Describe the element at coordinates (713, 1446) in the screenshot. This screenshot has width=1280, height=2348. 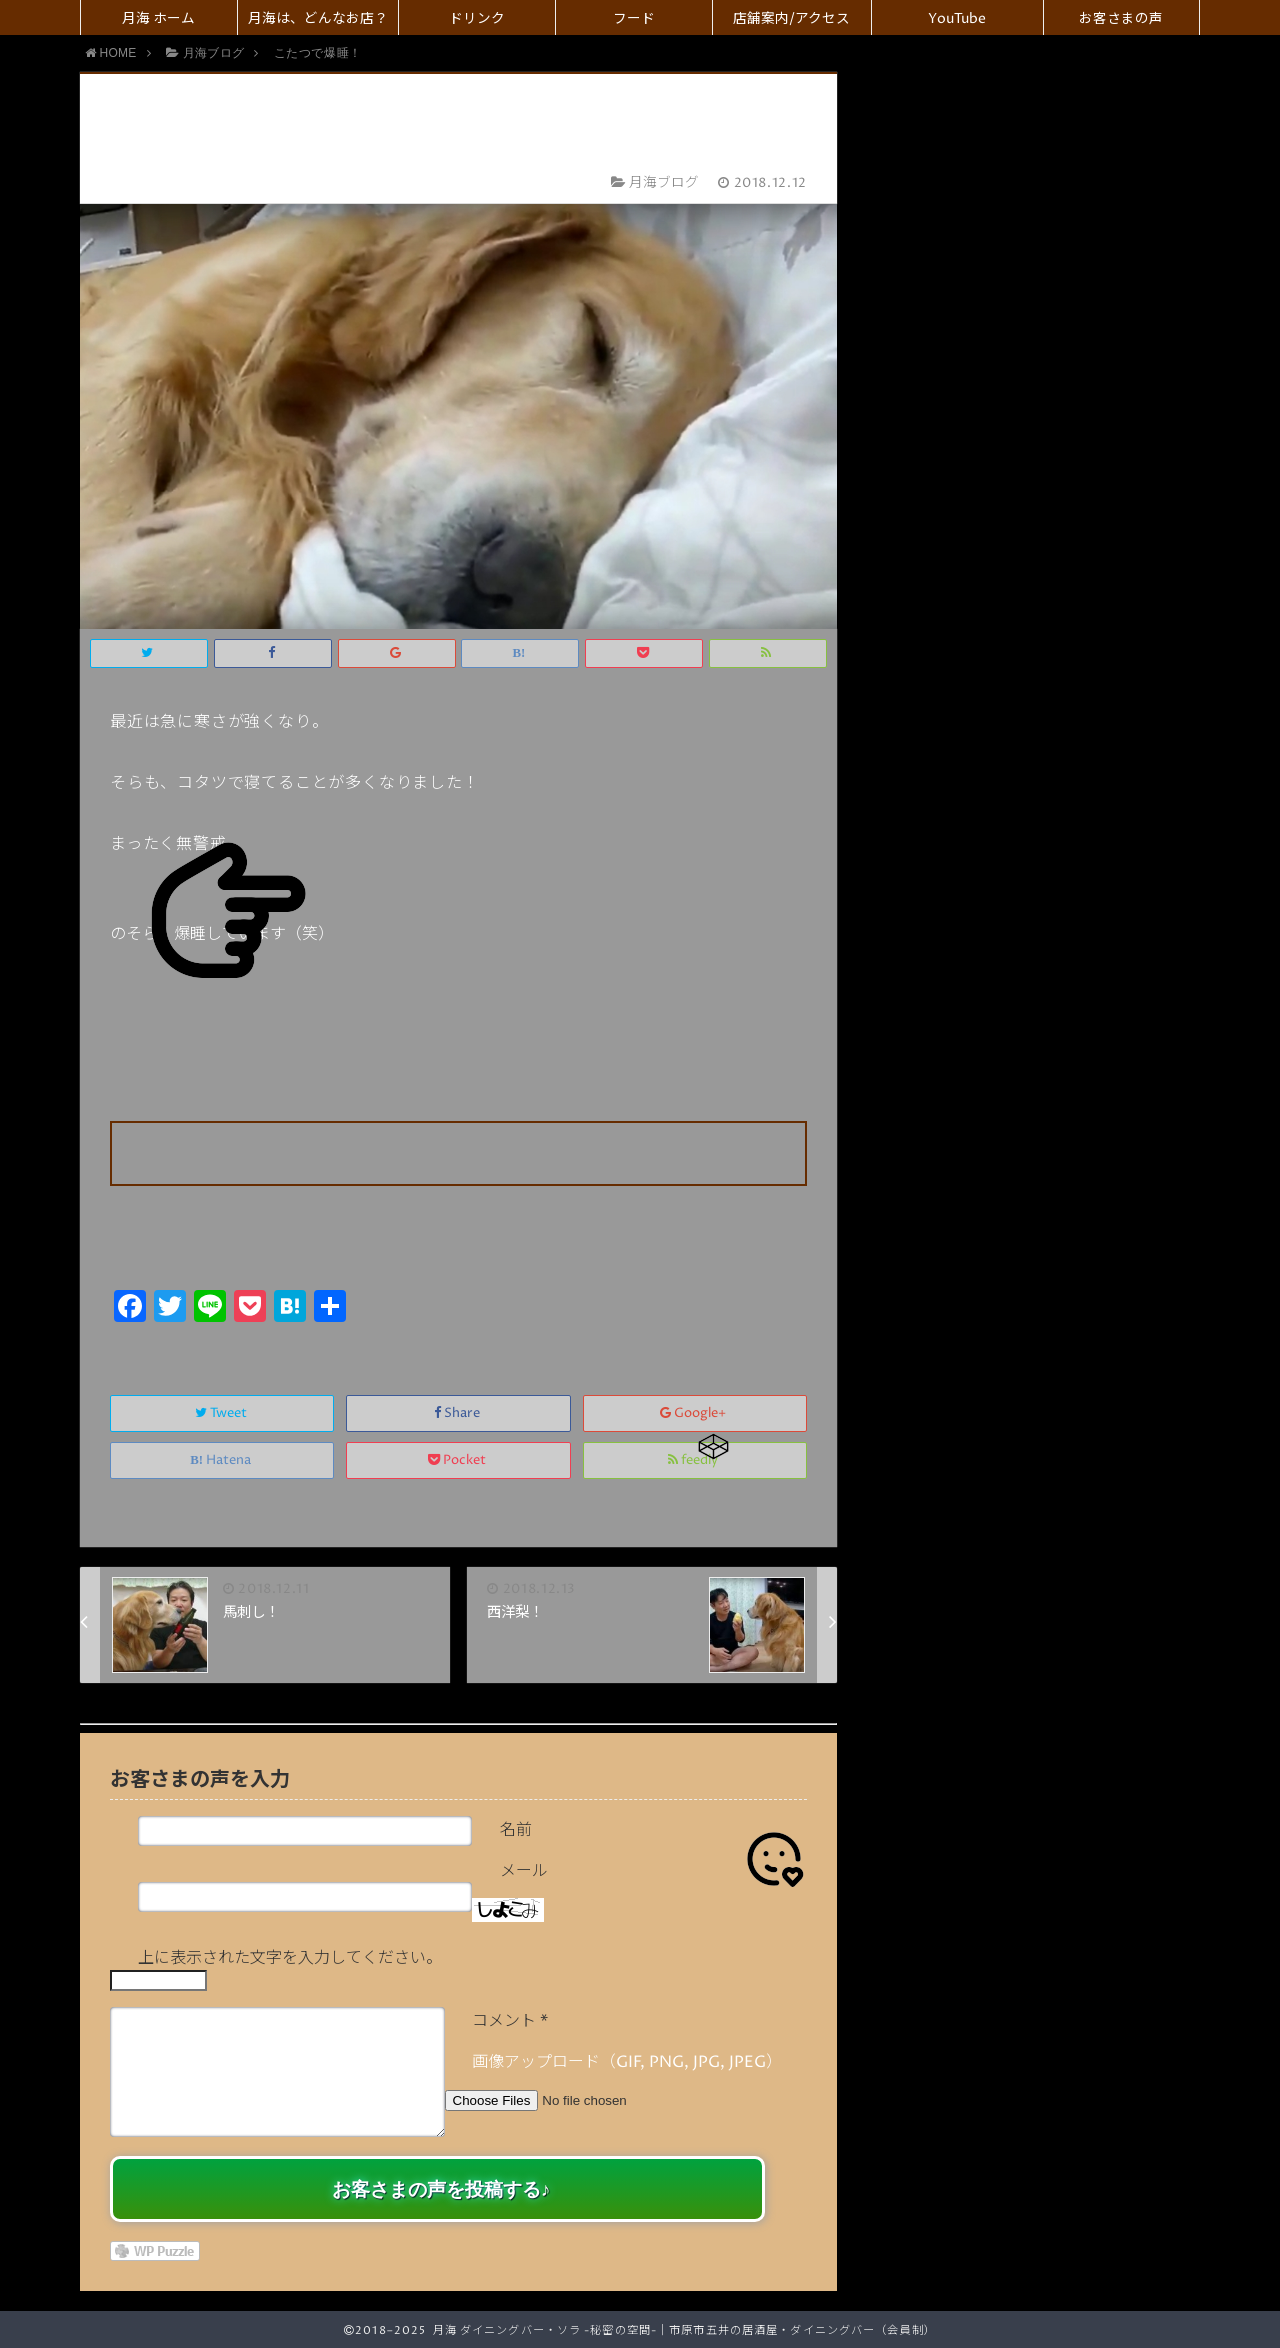
I see `open codepen profile or projects` at that location.